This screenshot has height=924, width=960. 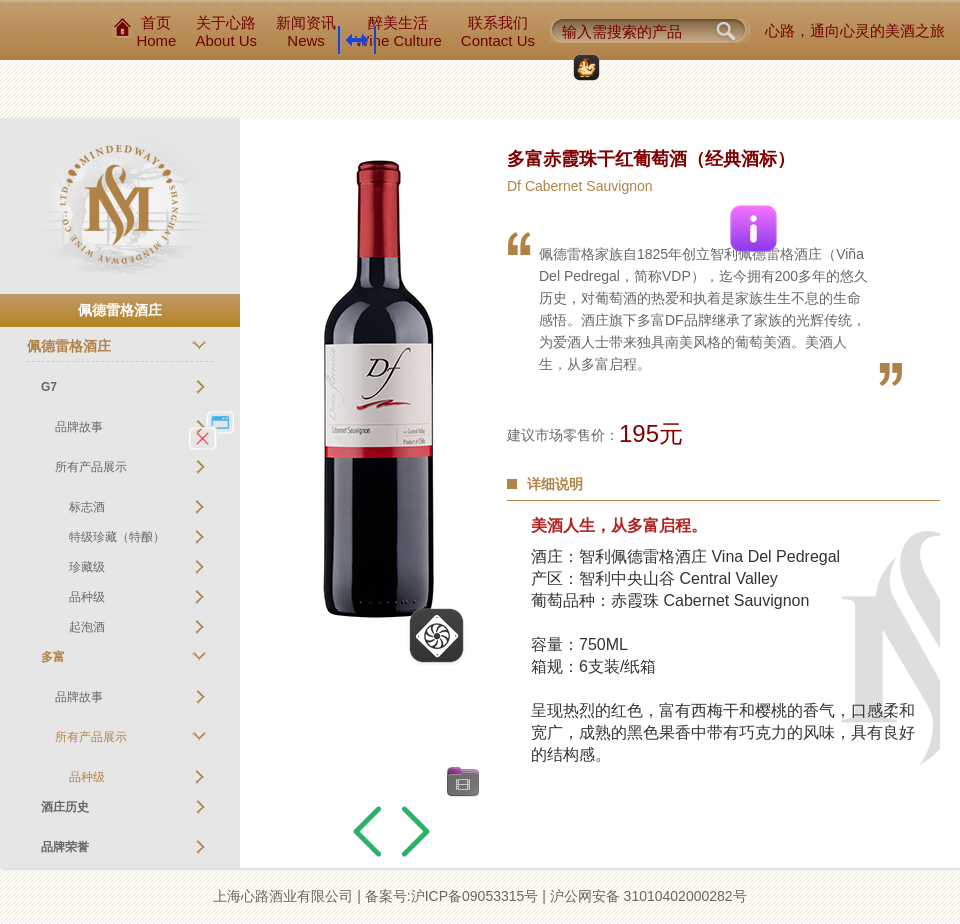 What do you see at coordinates (211, 430) in the screenshot?
I see `disconnect or shut down external display` at bounding box center [211, 430].